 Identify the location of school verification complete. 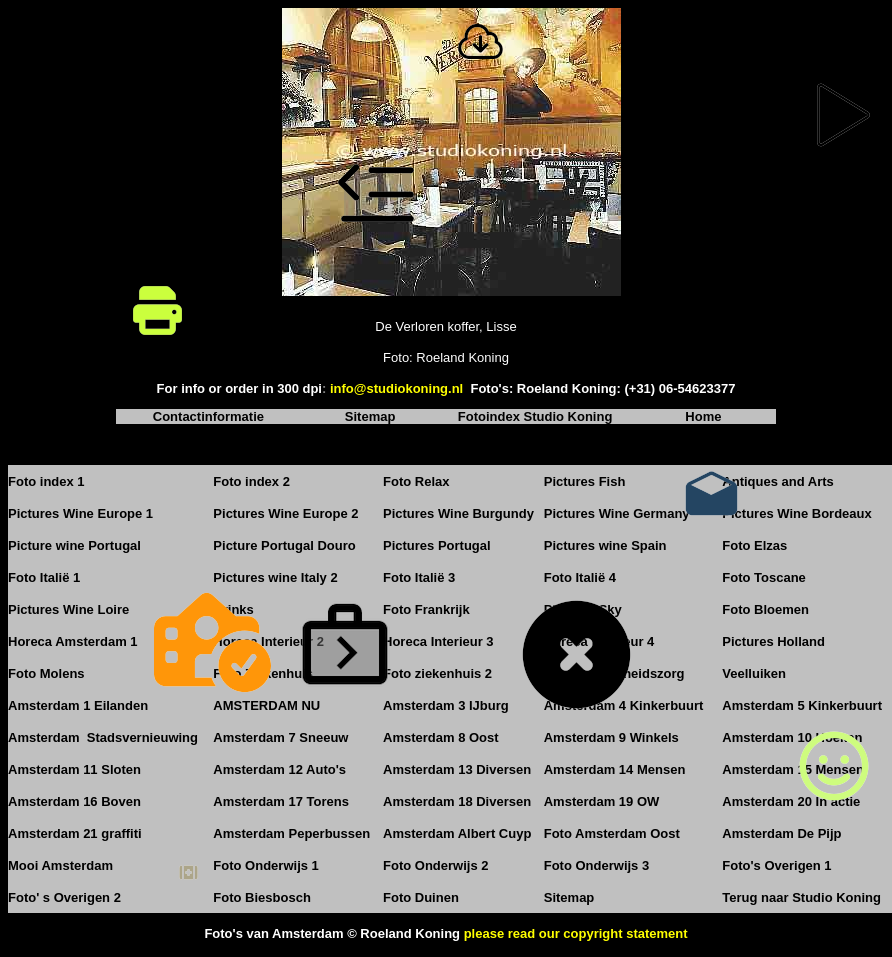
(212, 639).